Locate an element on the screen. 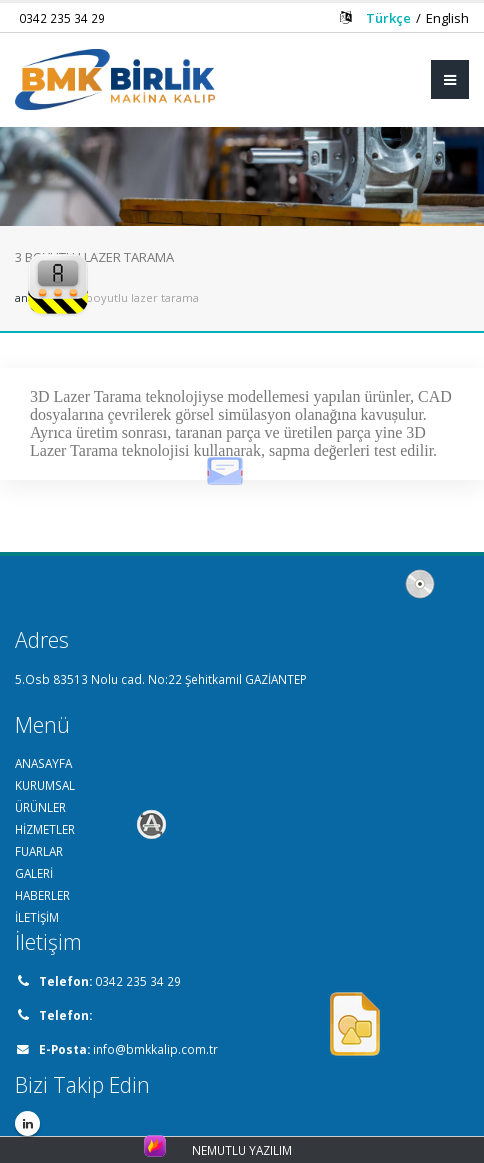 The width and height of the screenshot is (484, 1163). open flameshot screenshot tool is located at coordinates (155, 1146).